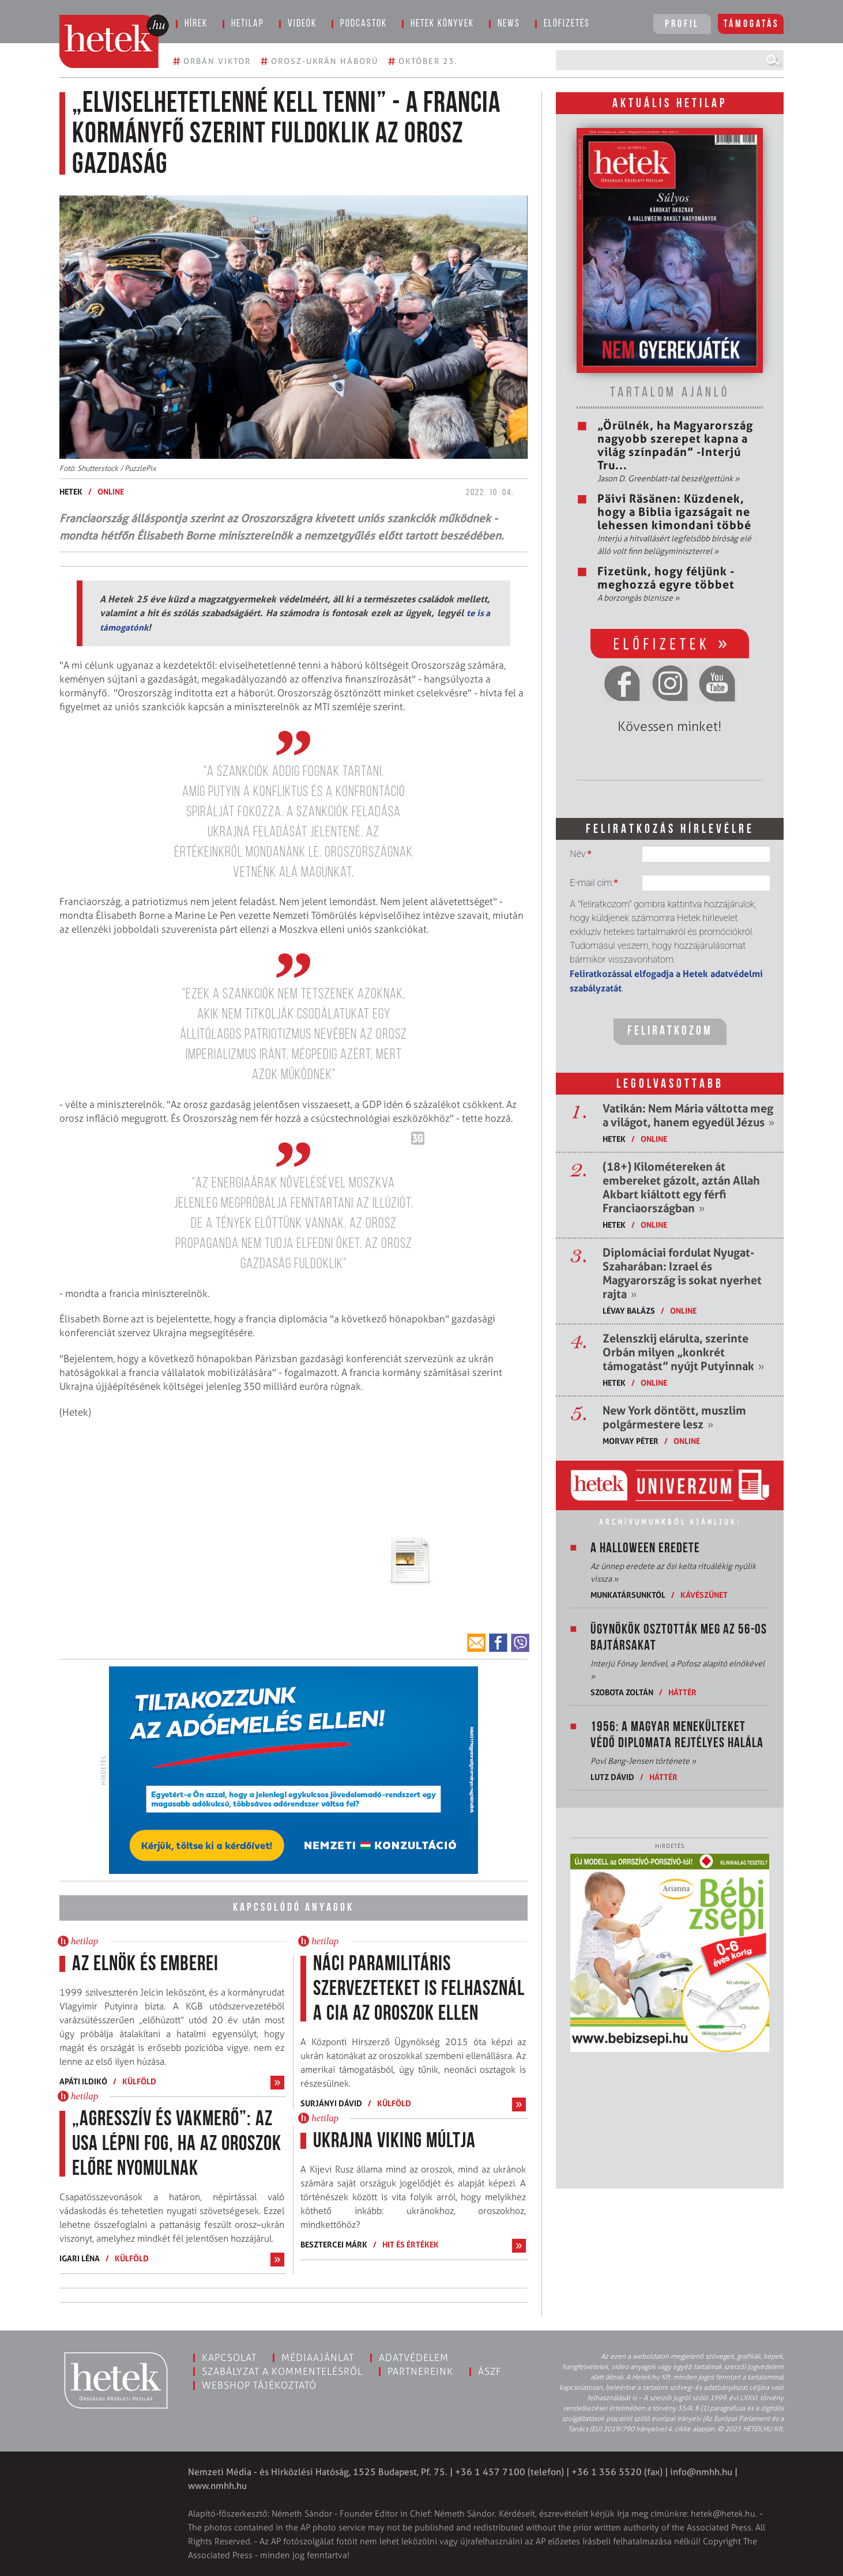 The width and height of the screenshot is (843, 2576). I want to click on indicates 3G cellular network connection, so click(417, 1138).